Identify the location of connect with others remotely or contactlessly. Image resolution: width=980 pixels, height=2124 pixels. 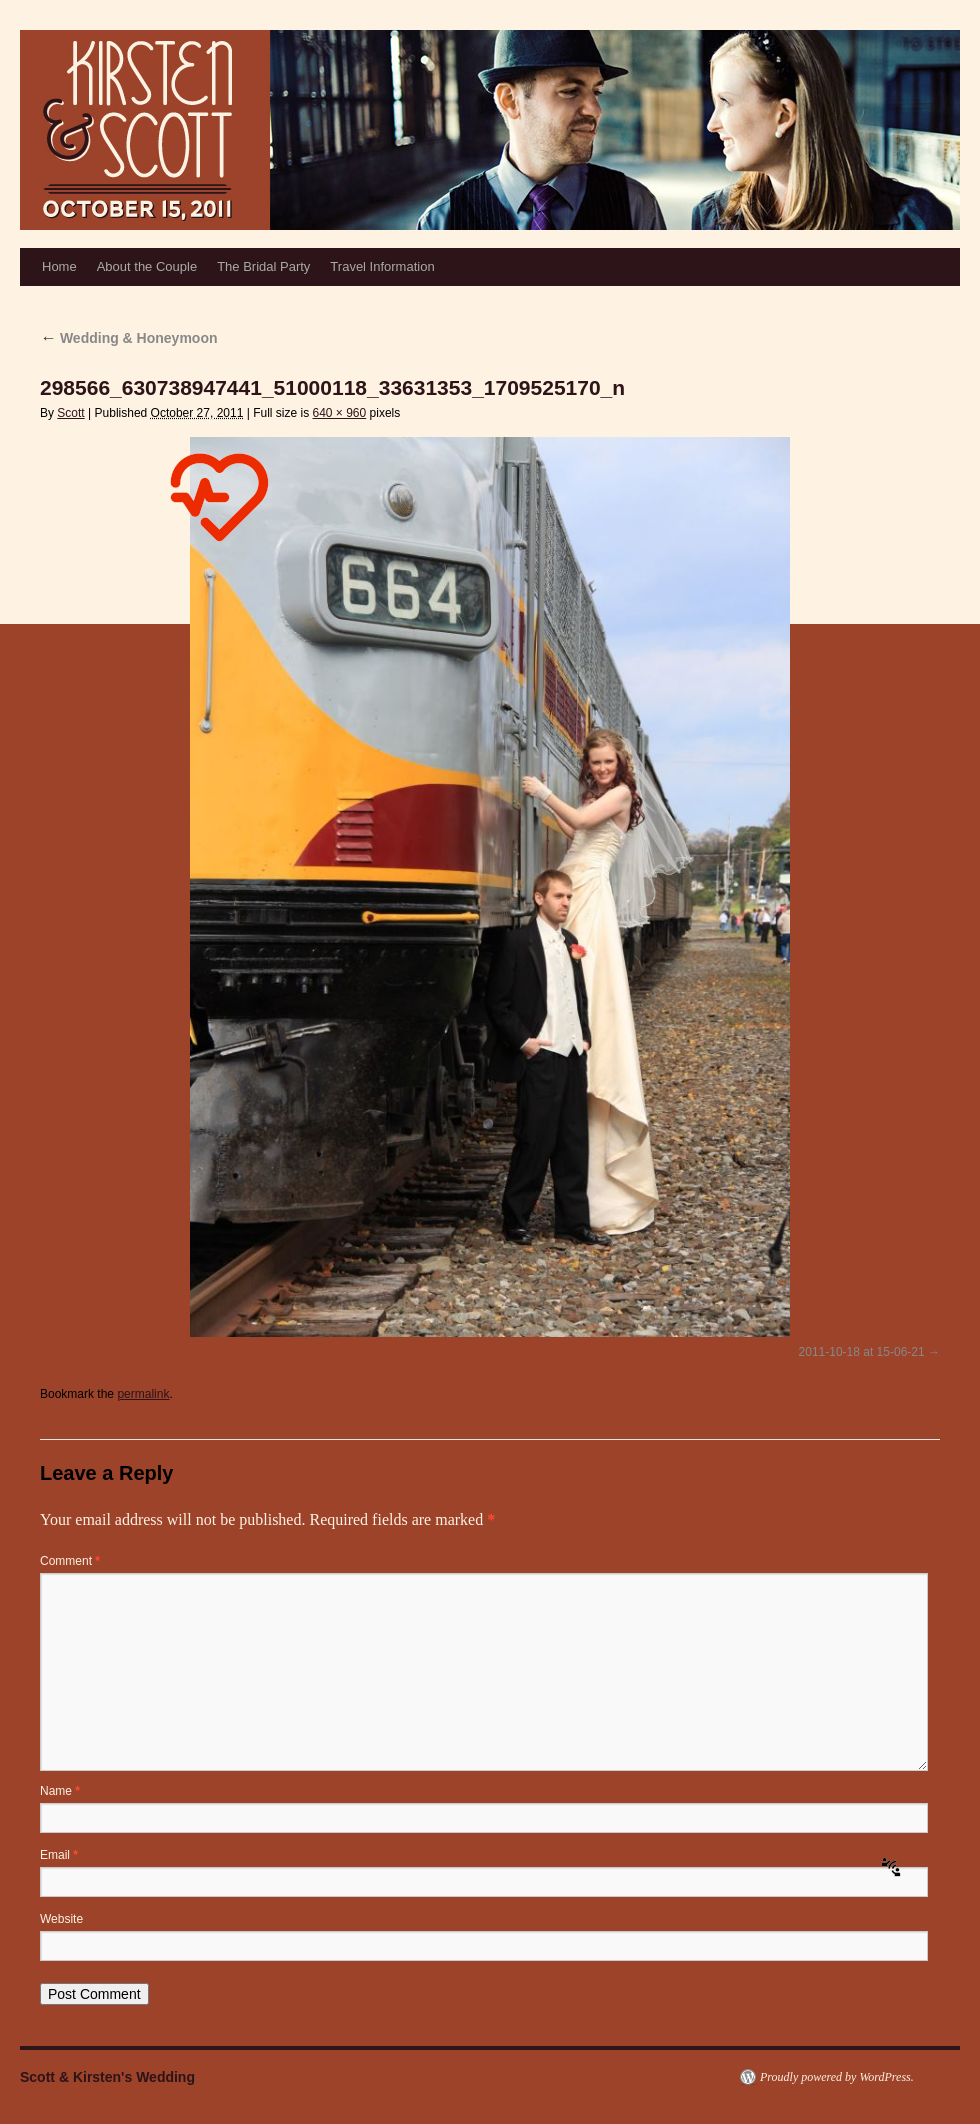
(891, 1867).